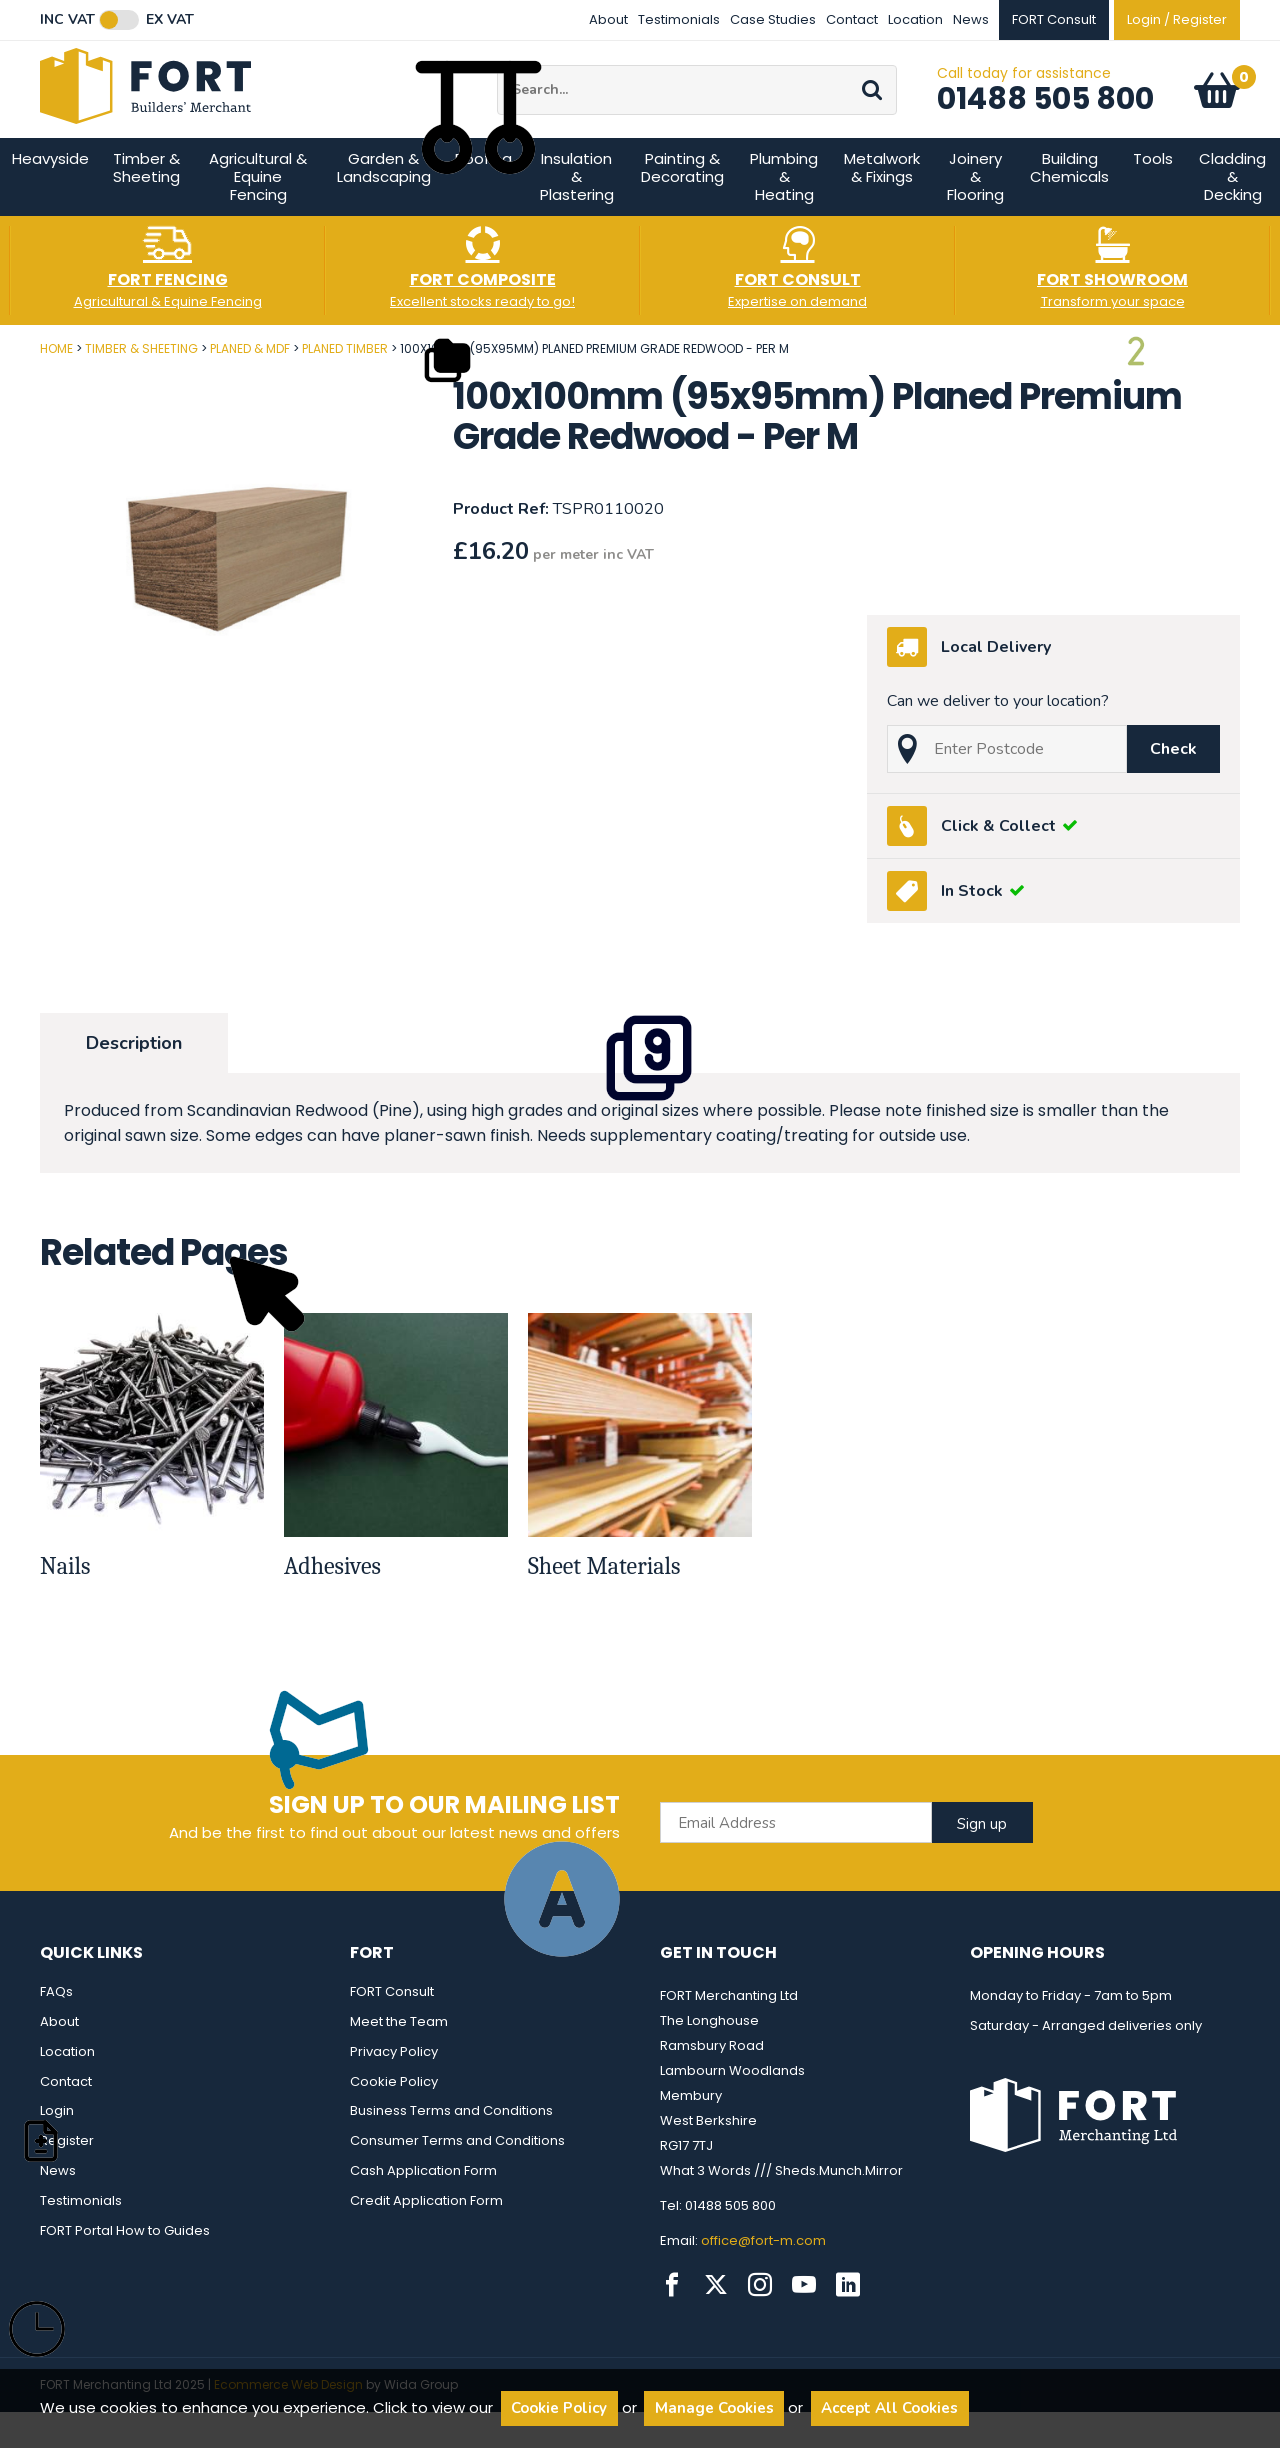  I want to click on view time or clock settings, so click(37, 2329).